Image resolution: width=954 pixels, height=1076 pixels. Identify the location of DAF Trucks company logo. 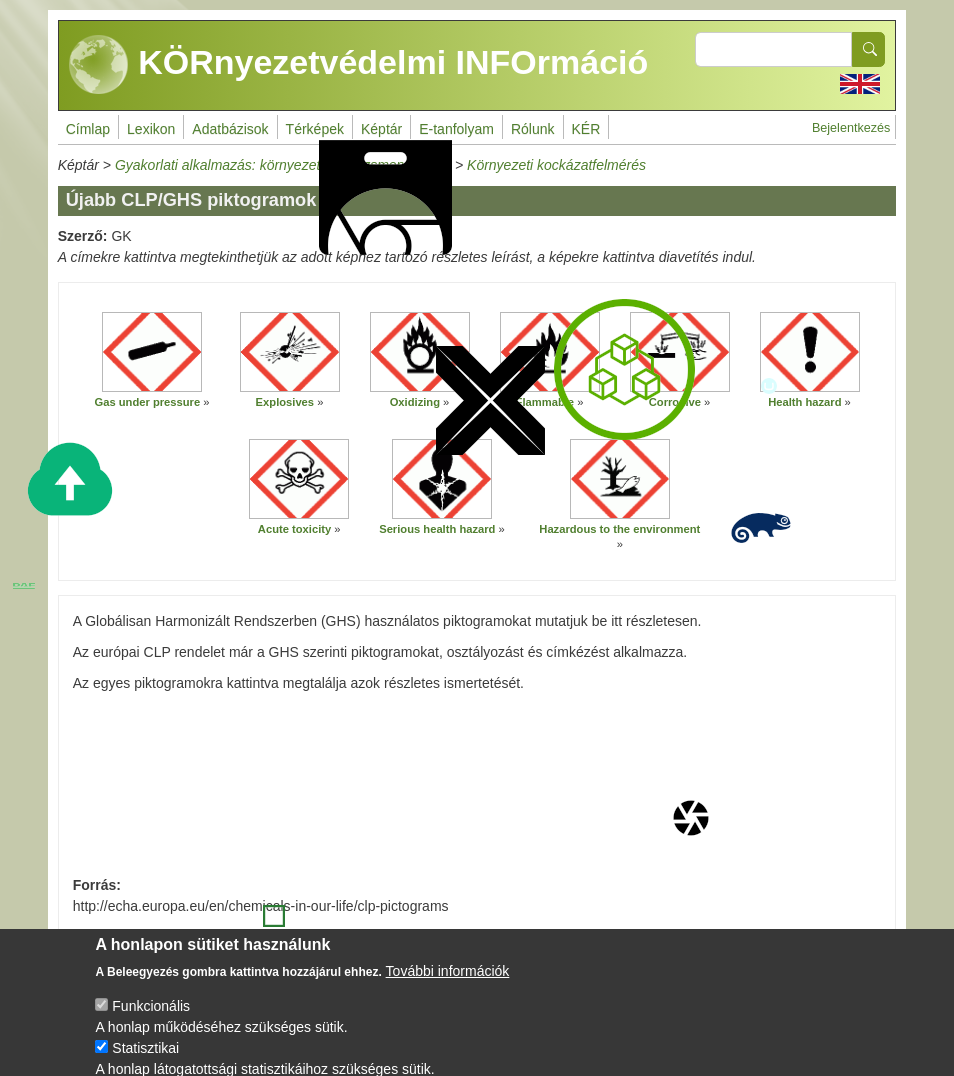
(24, 586).